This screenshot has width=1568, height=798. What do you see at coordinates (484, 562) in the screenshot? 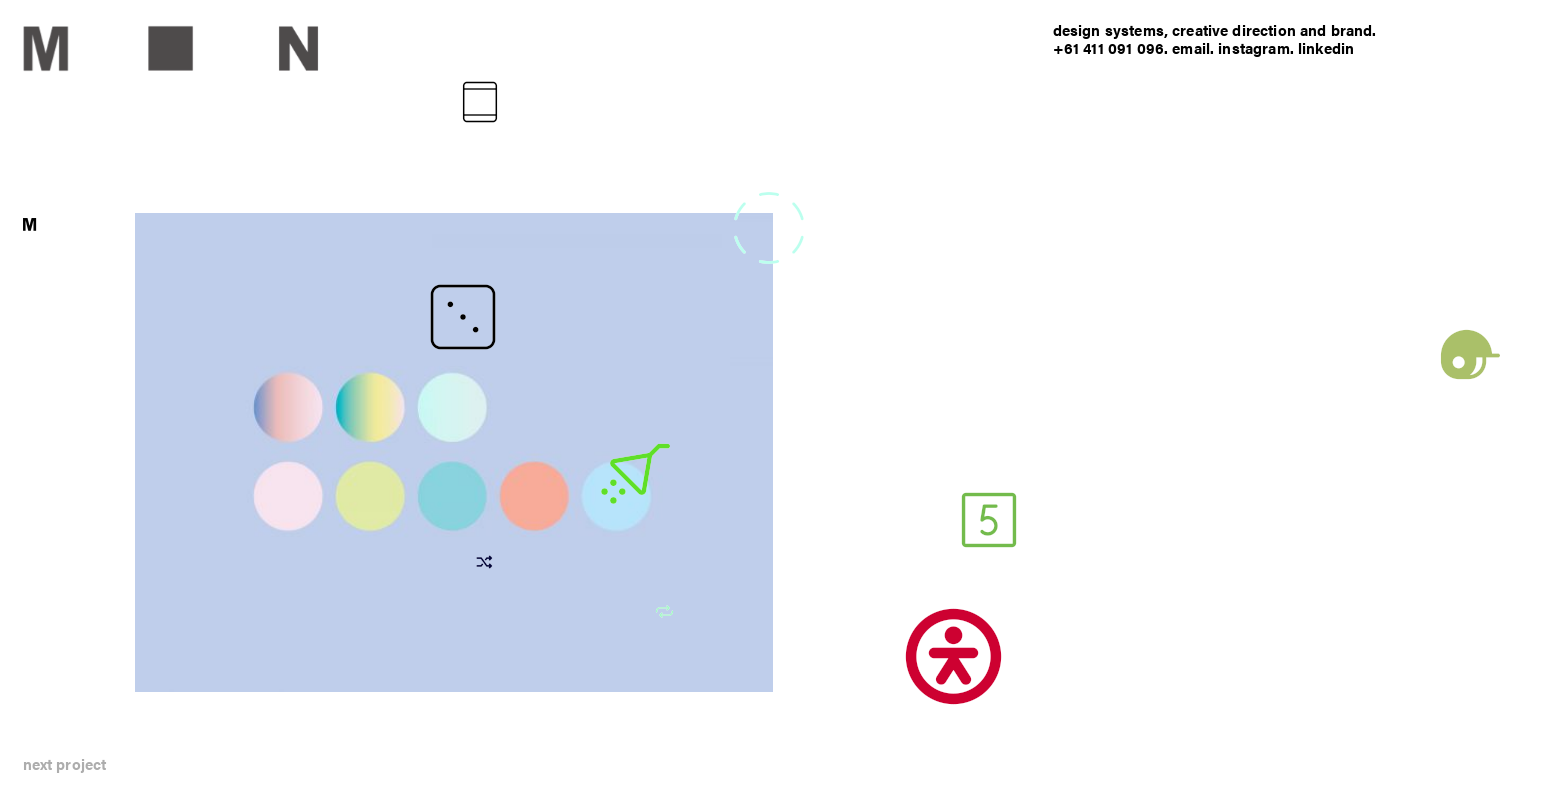
I see `shuffle or randomize playlist order` at bounding box center [484, 562].